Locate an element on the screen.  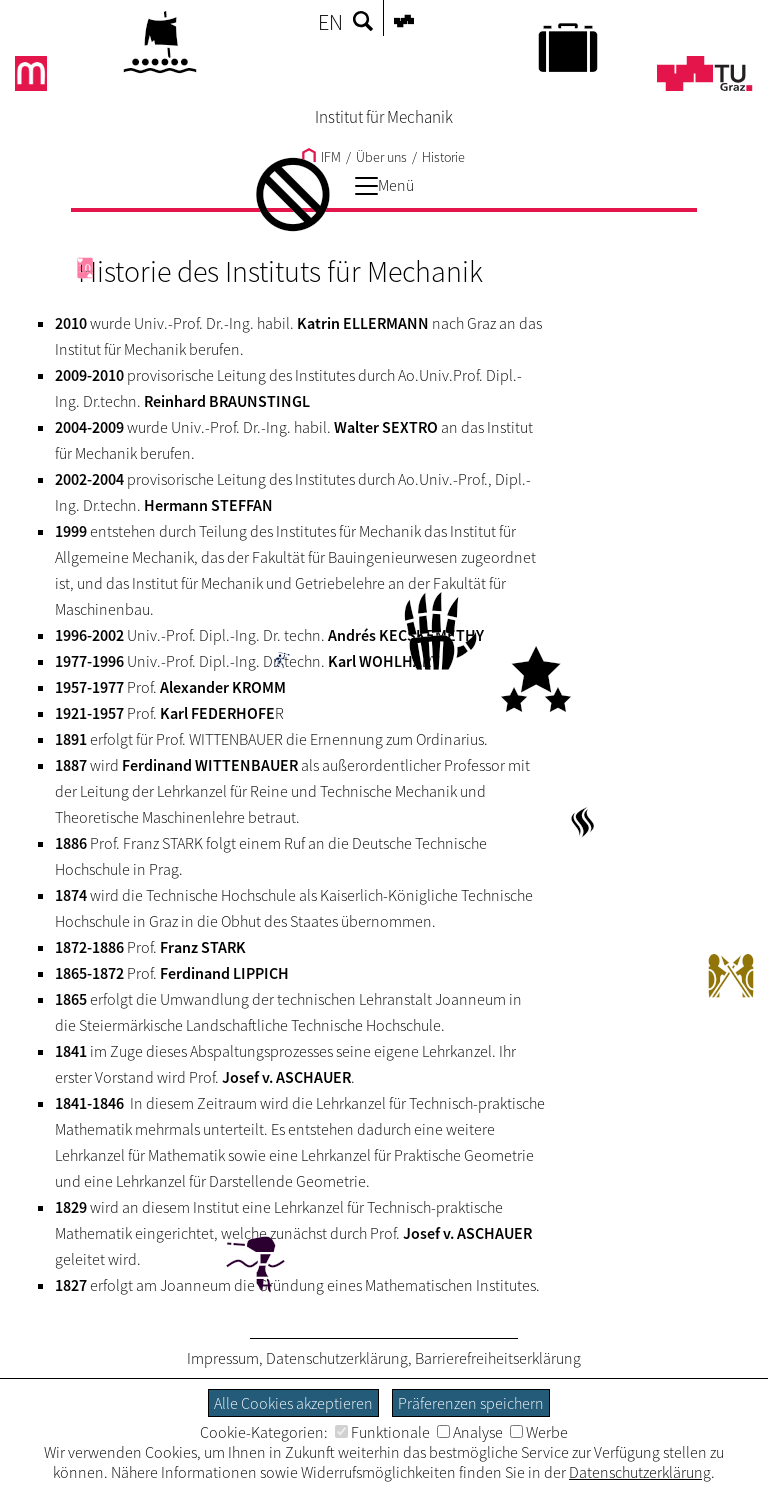
guards or sentries protecting an area is located at coordinates (731, 975).